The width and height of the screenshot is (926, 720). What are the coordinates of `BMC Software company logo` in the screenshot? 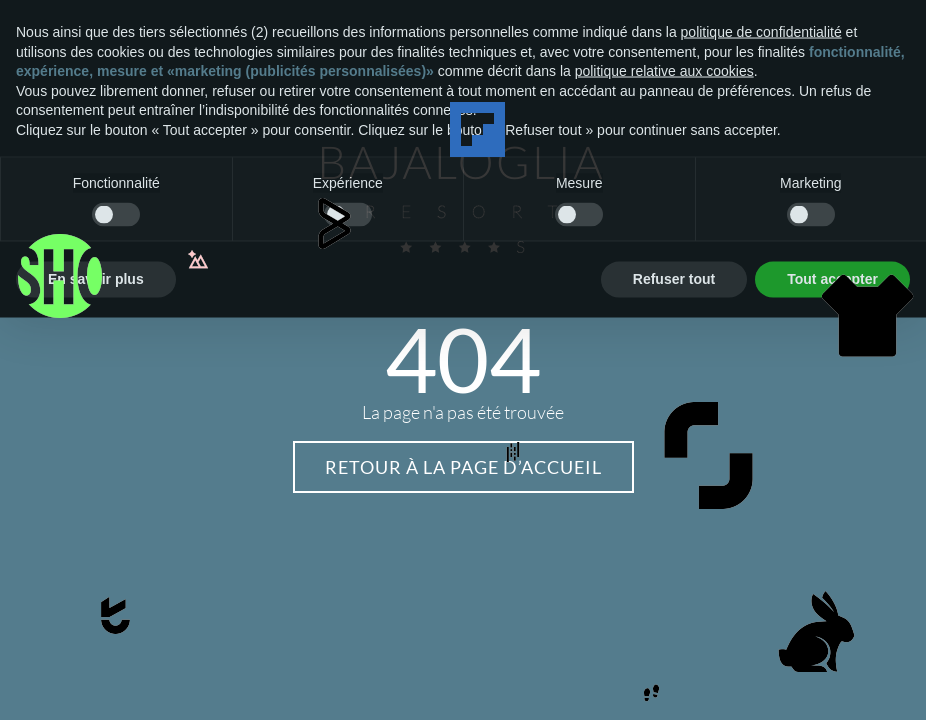 It's located at (334, 223).